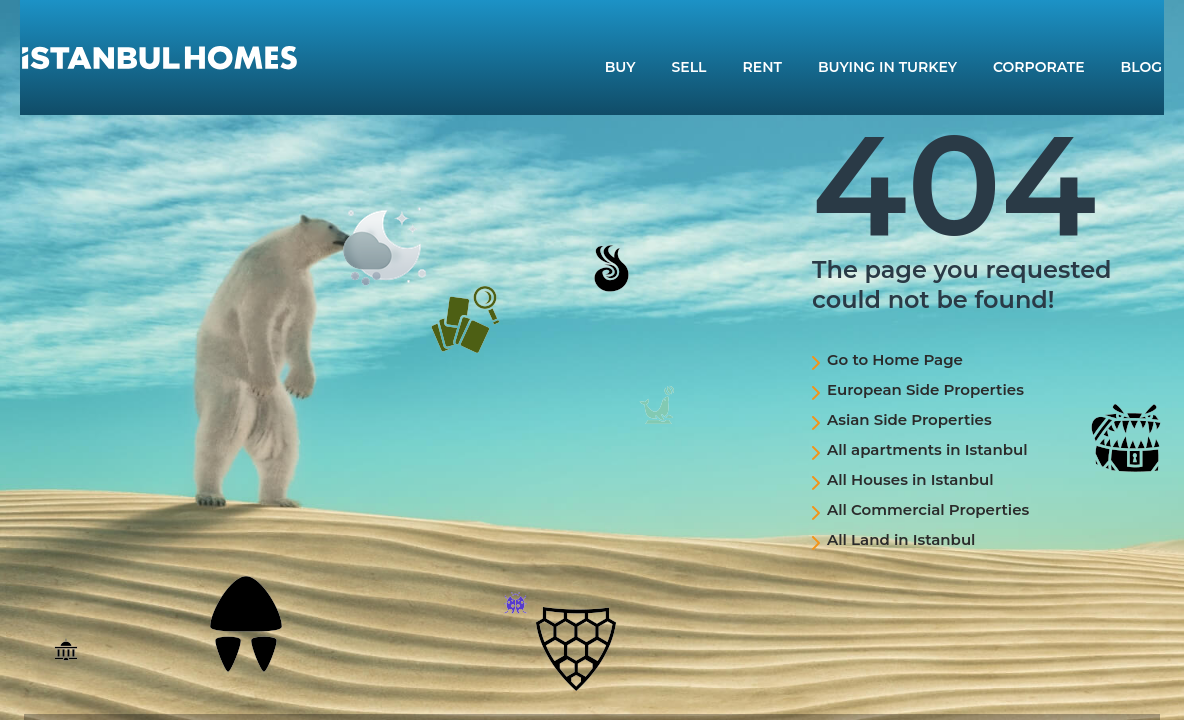 The width and height of the screenshot is (1184, 720). What do you see at coordinates (611, 268) in the screenshot?
I see `indicates weather effect active in game` at bounding box center [611, 268].